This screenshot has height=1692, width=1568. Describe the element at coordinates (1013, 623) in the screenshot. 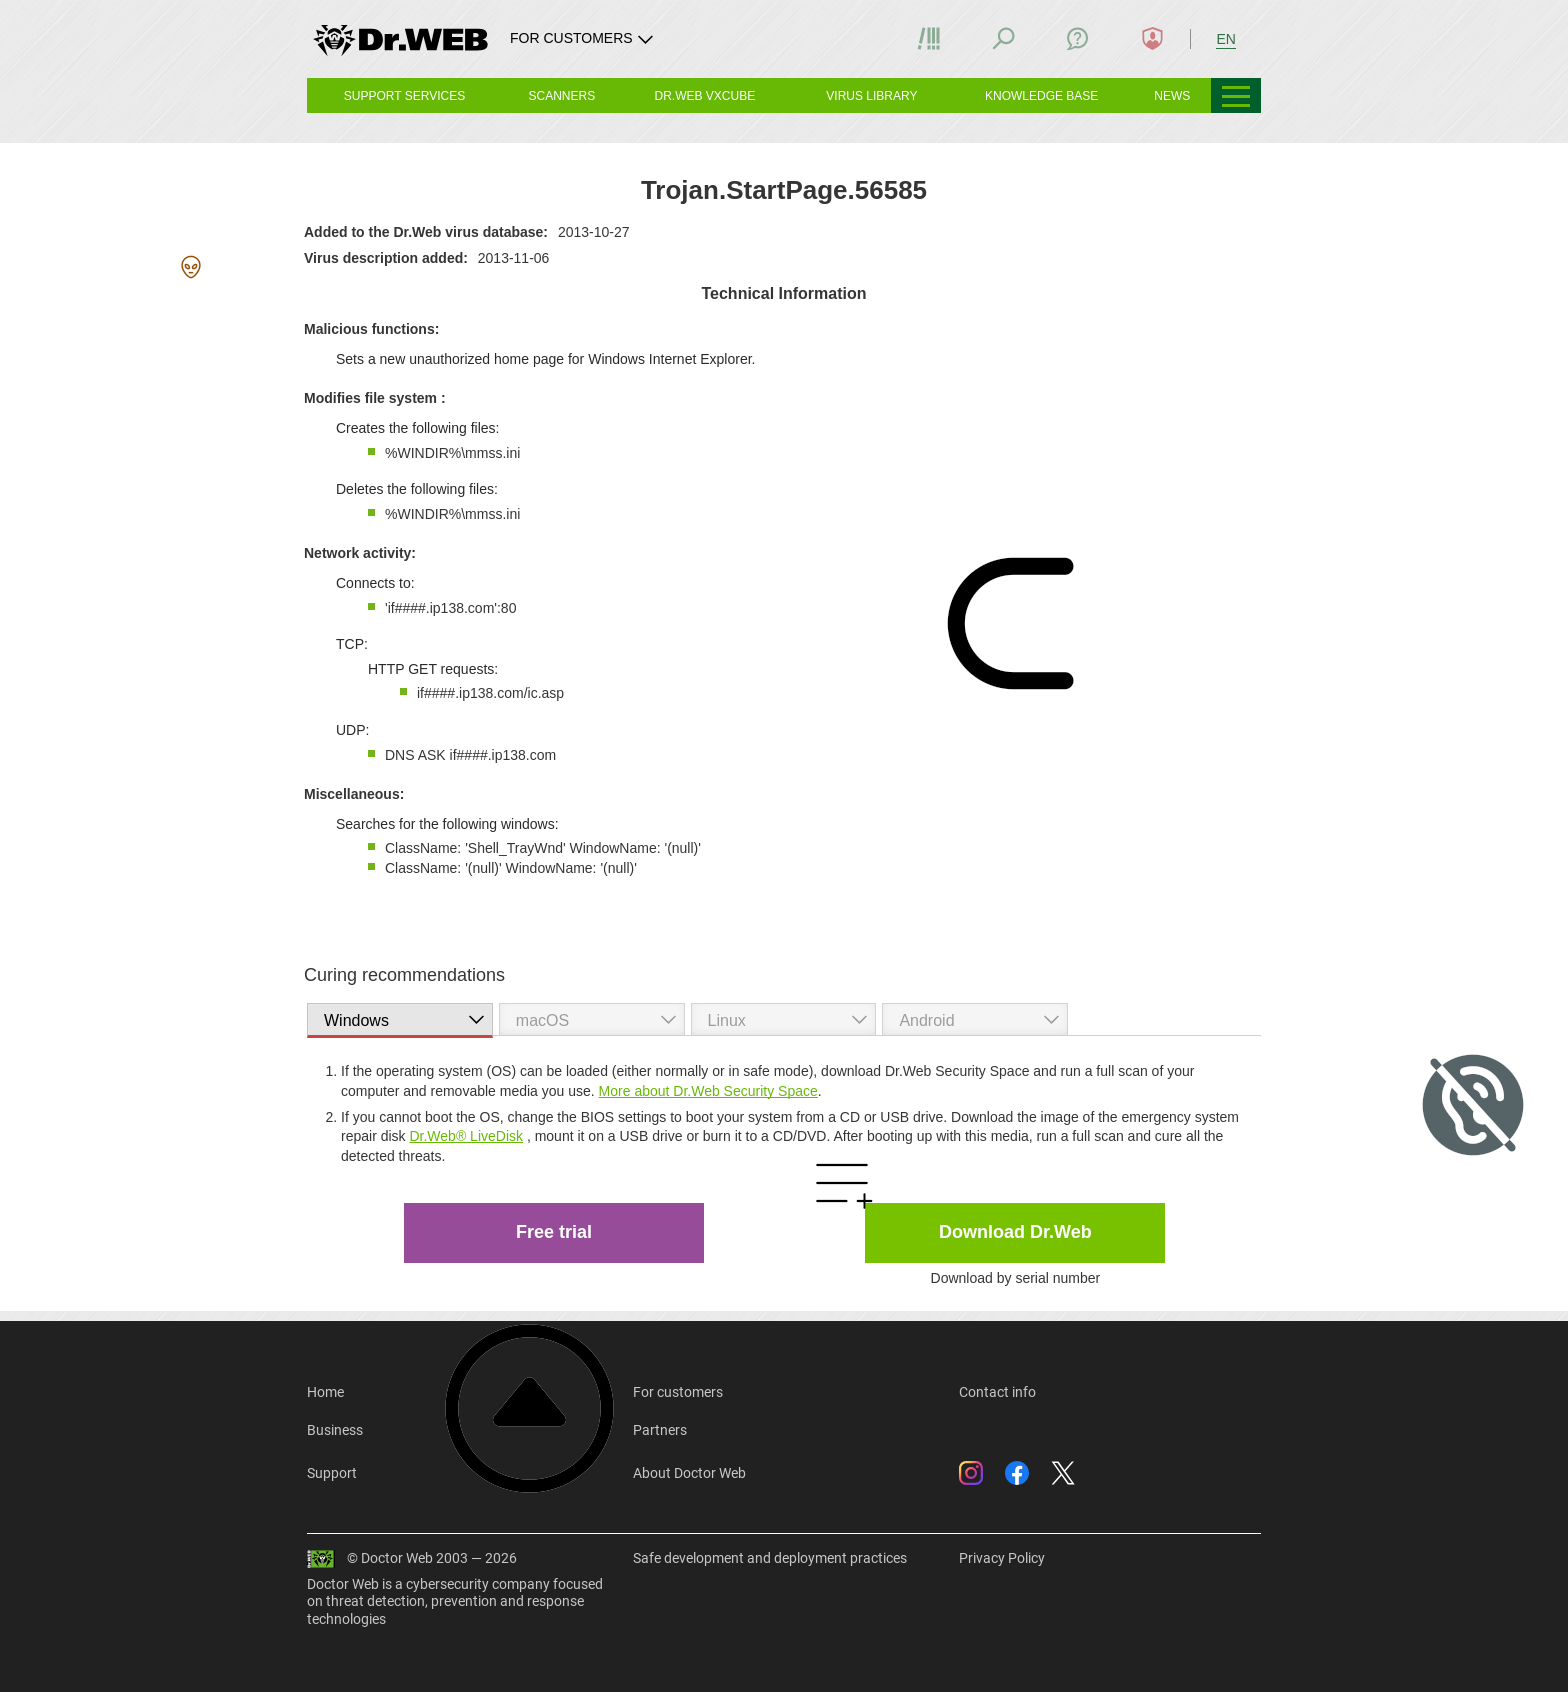

I see `indicates a proper subset relationship in mathematical notation` at that location.